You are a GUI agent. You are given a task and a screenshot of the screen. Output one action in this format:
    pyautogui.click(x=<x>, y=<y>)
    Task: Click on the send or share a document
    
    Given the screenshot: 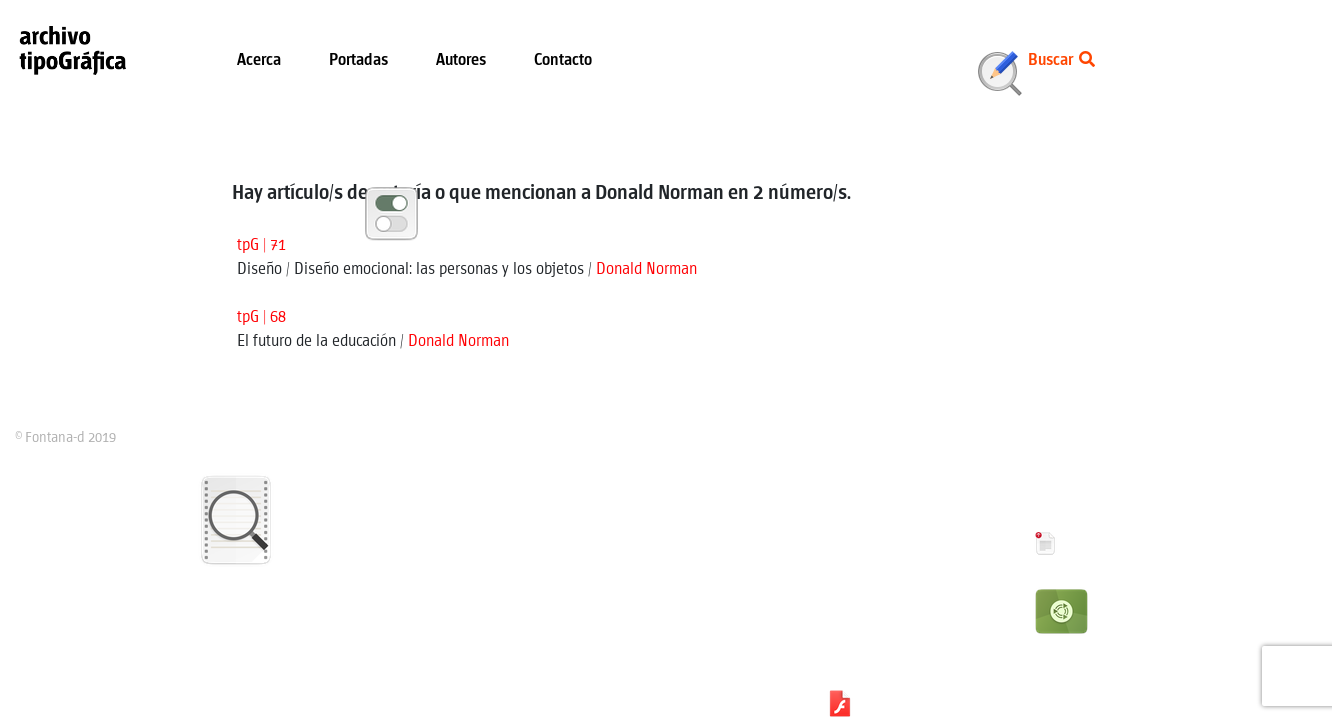 What is the action you would take?
    pyautogui.click(x=1045, y=543)
    